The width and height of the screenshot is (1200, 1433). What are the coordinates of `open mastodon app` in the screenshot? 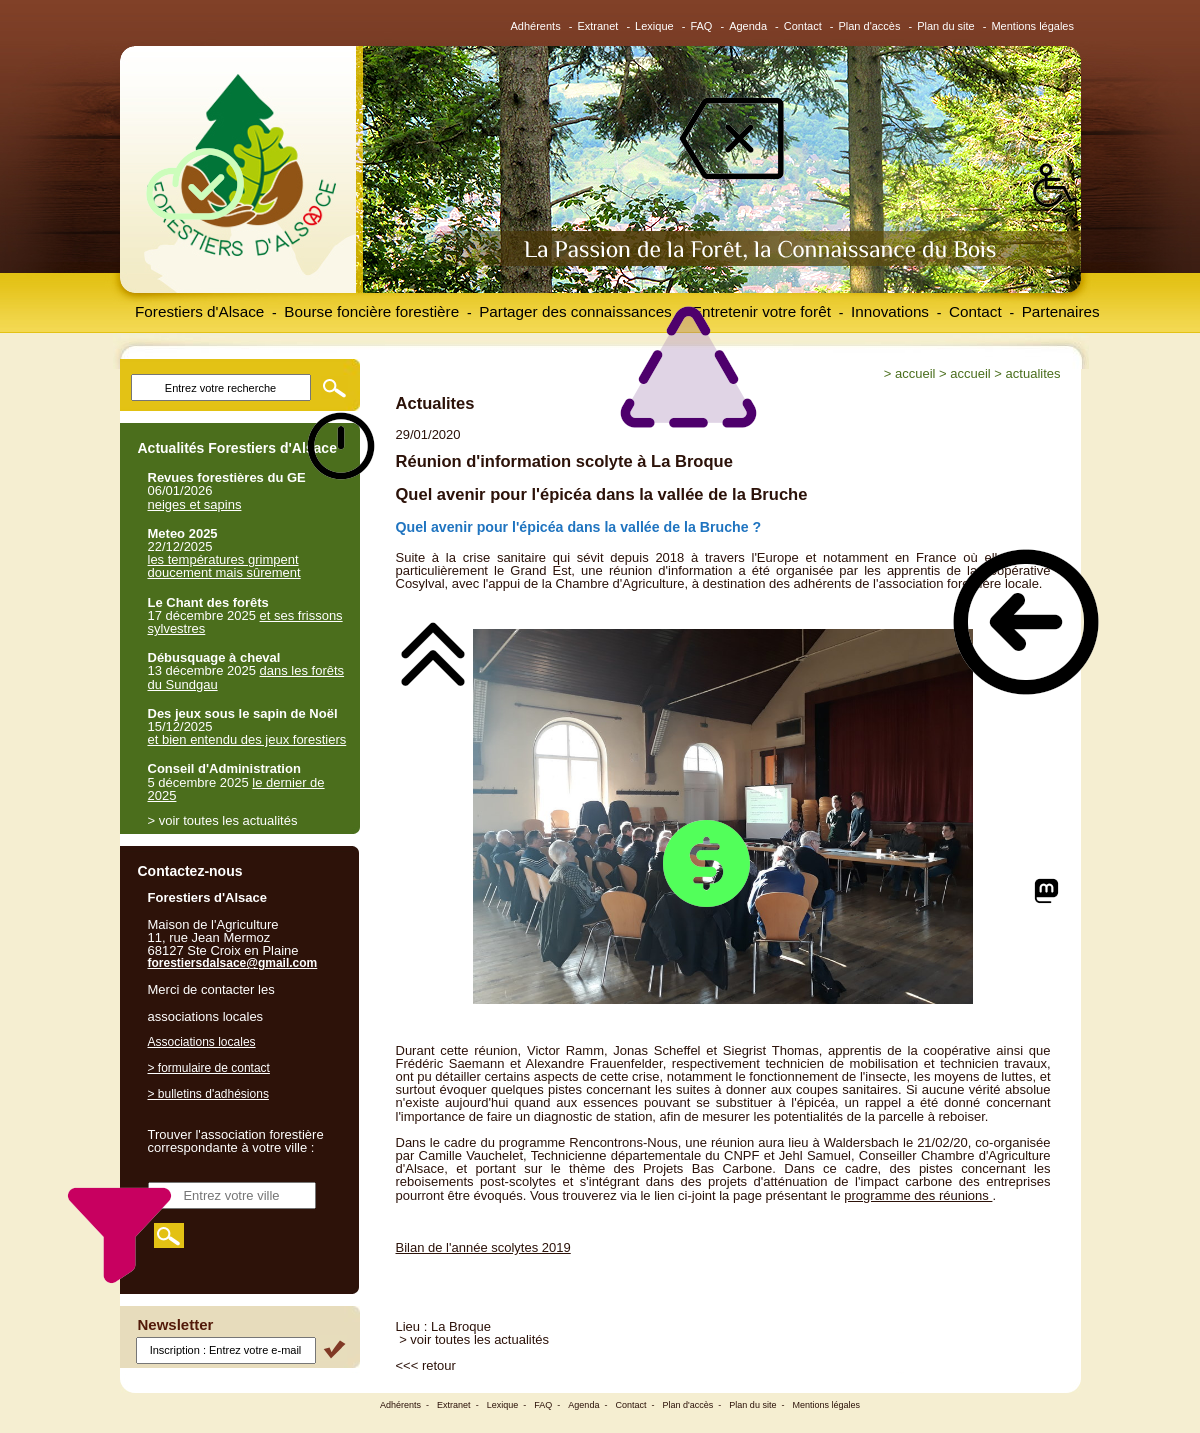 It's located at (1046, 890).